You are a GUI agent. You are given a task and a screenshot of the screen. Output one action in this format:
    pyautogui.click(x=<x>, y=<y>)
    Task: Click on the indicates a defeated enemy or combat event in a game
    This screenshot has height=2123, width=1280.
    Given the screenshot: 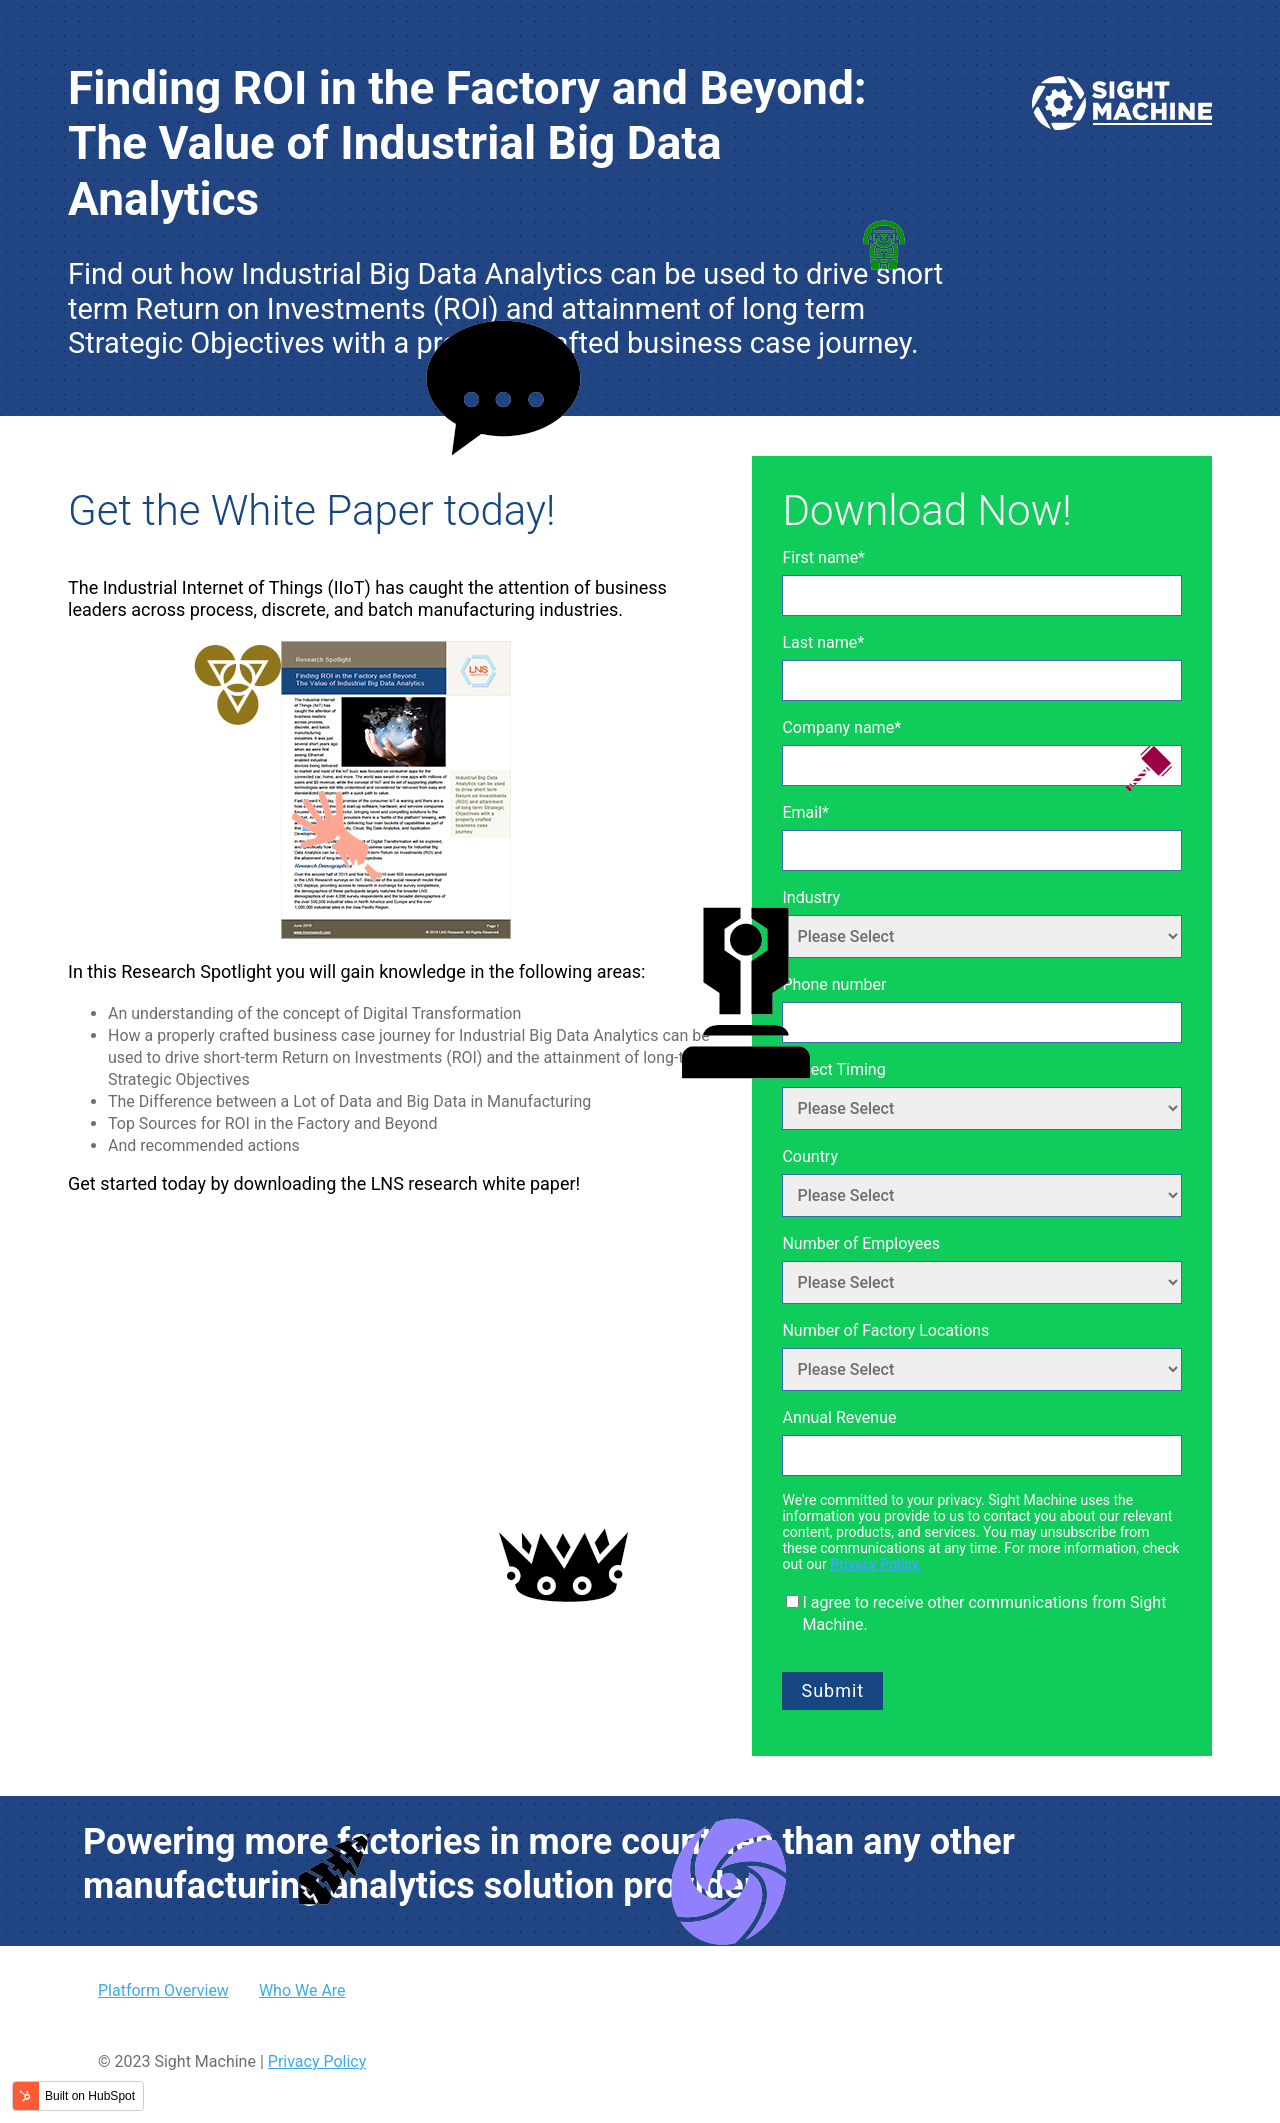 What is the action you would take?
    pyautogui.click(x=336, y=836)
    